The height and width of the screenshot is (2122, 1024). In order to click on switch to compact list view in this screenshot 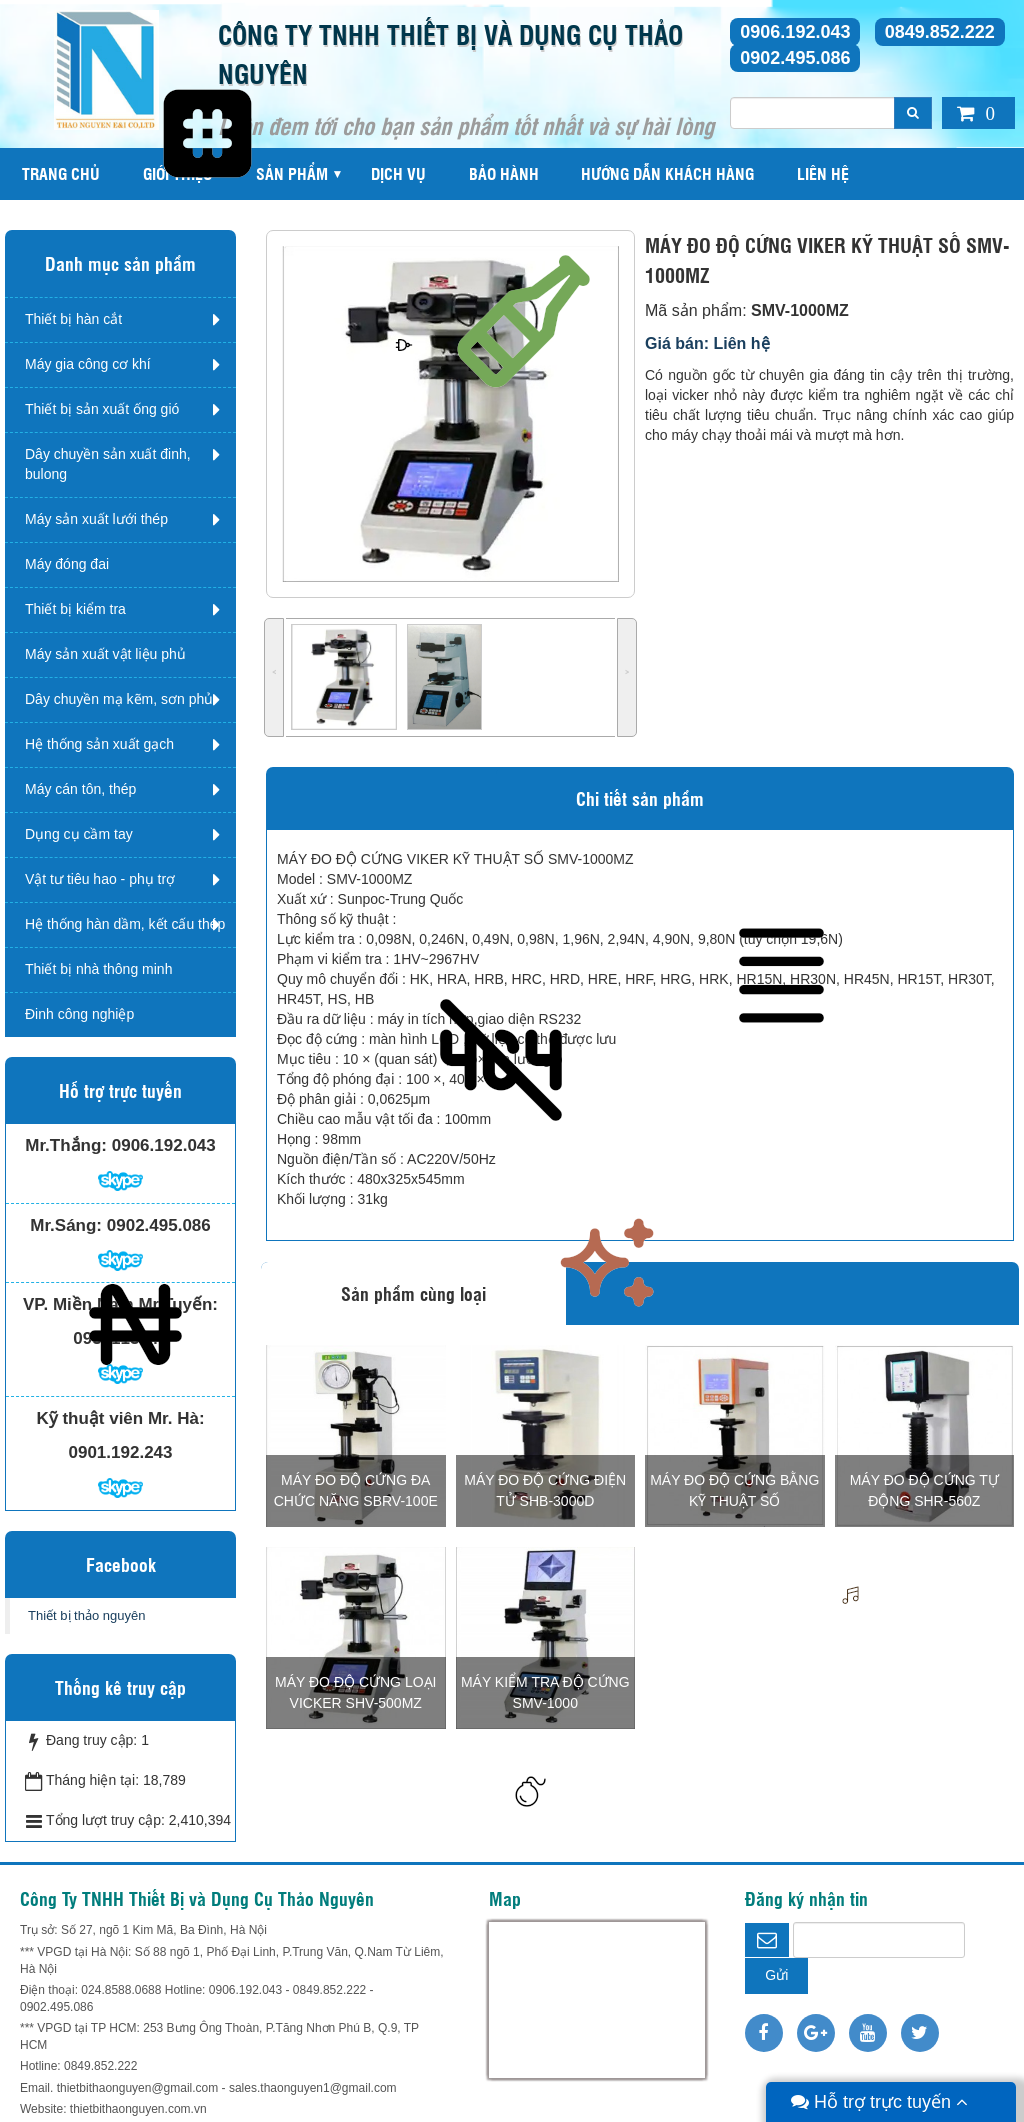, I will do `click(781, 975)`.